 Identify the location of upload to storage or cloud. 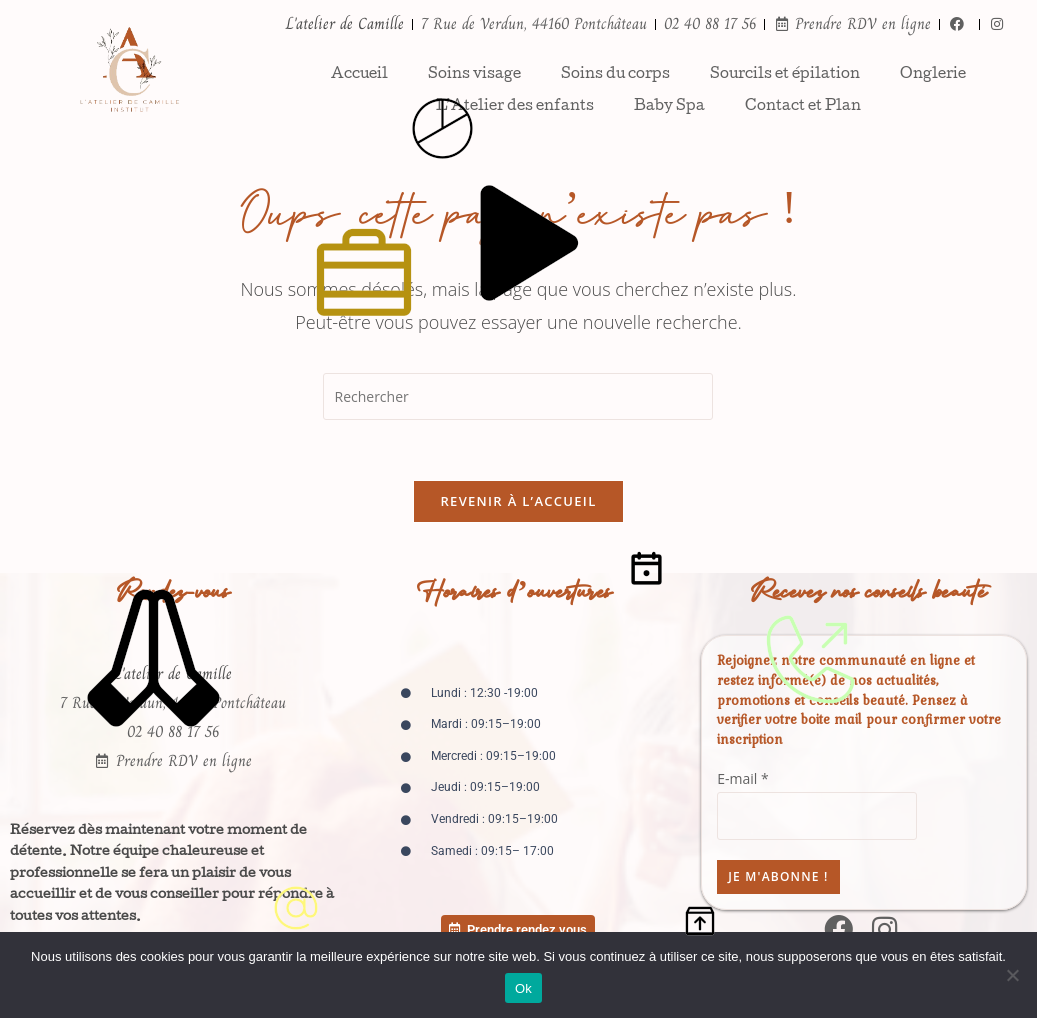
(700, 921).